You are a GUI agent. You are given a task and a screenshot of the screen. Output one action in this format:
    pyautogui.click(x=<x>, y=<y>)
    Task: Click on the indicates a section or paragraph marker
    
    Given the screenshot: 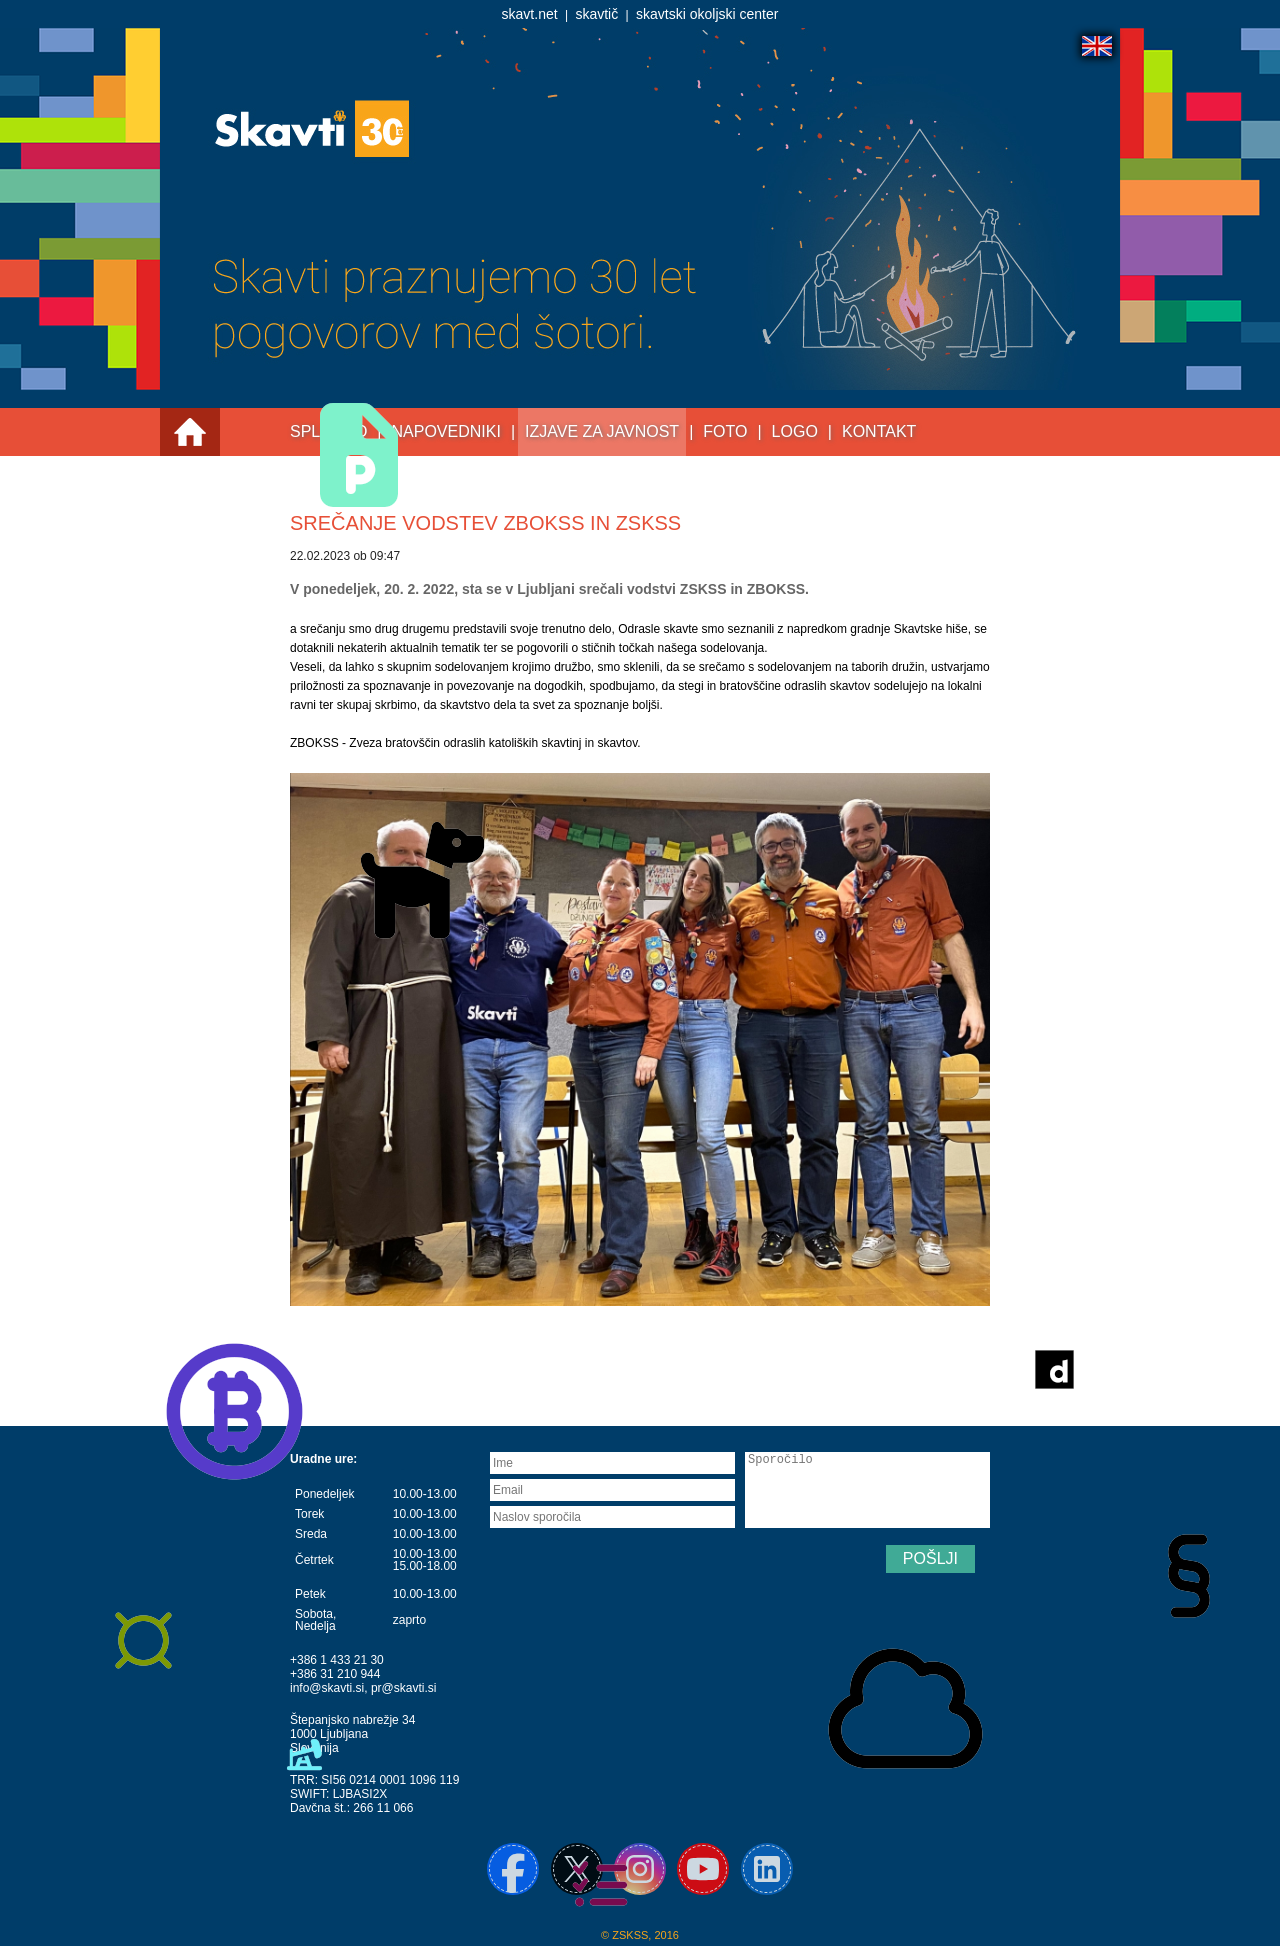 What is the action you would take?
    pyautogui.click(x=1189, y=1576)
    